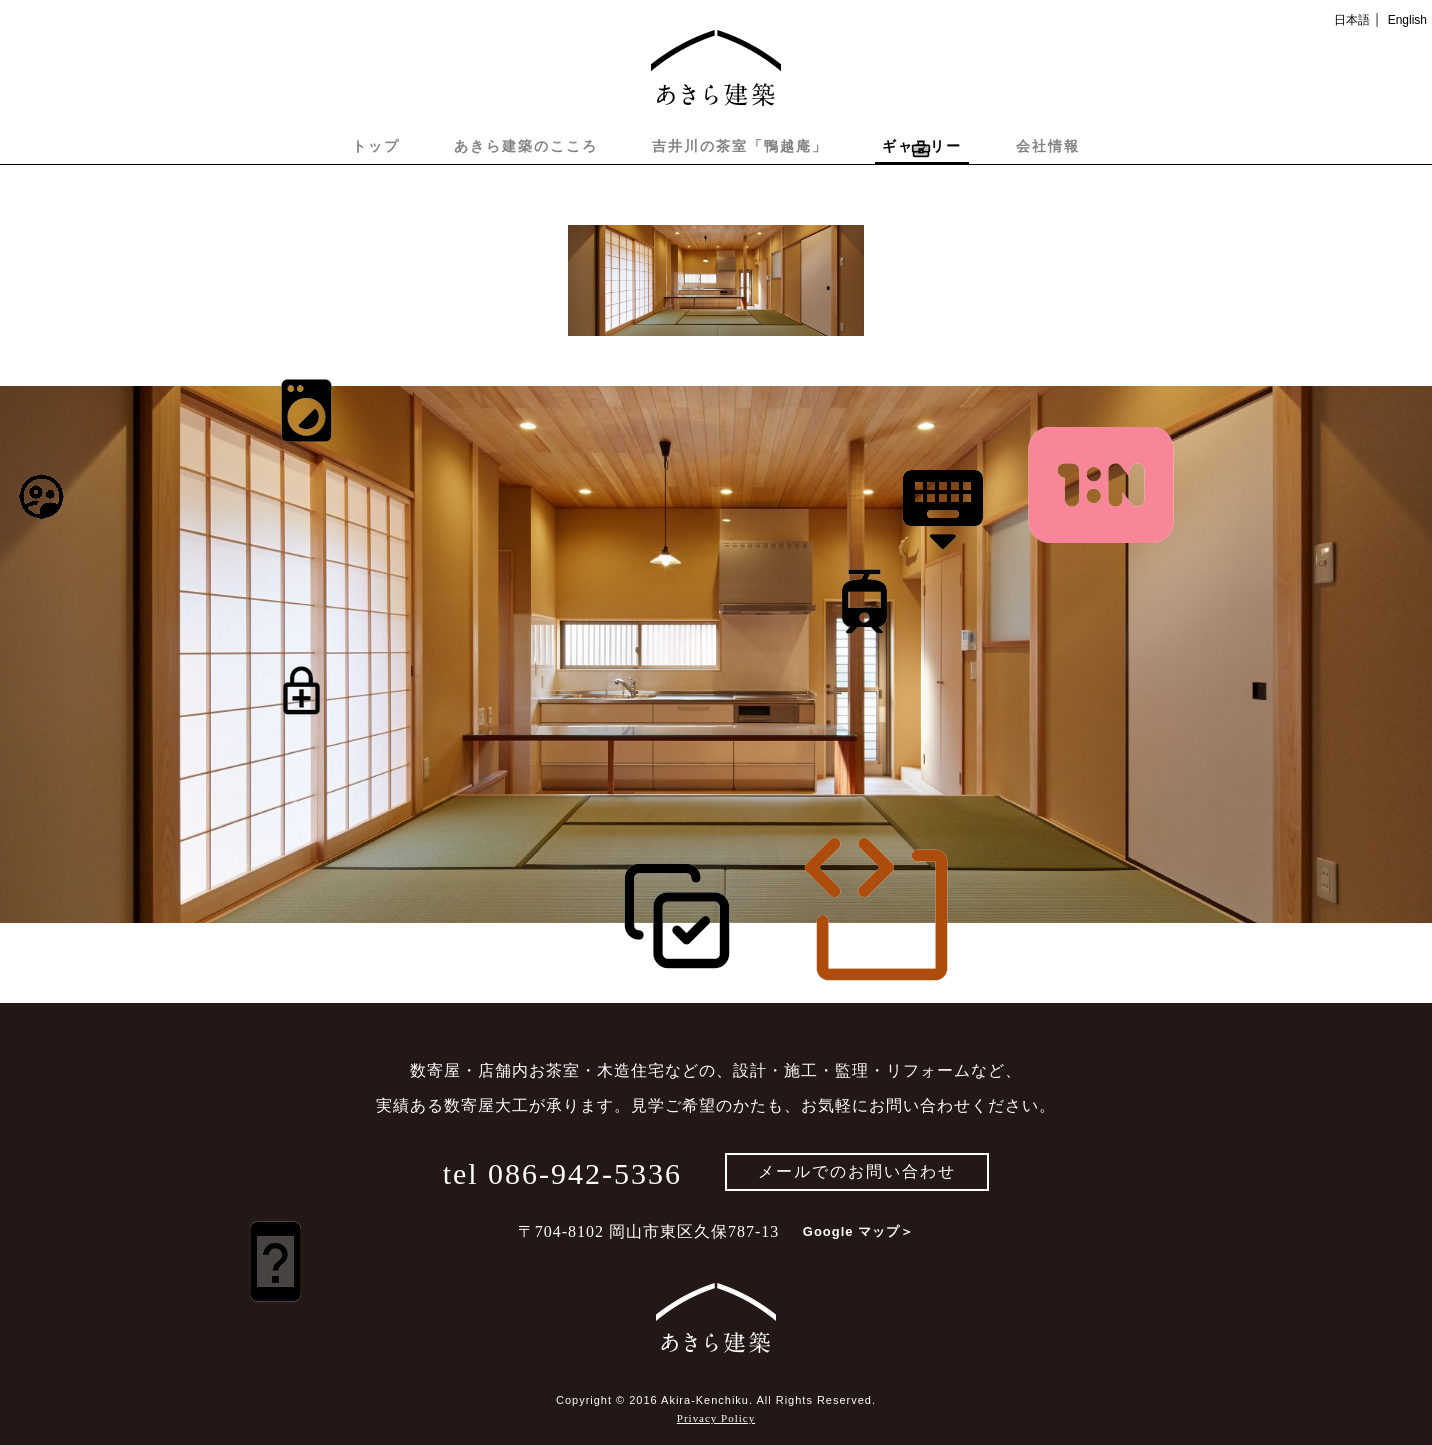 This screenshot has height=1445, width=1432. I want to click on find nearby laundromats or laundry services, so click(306, 410).